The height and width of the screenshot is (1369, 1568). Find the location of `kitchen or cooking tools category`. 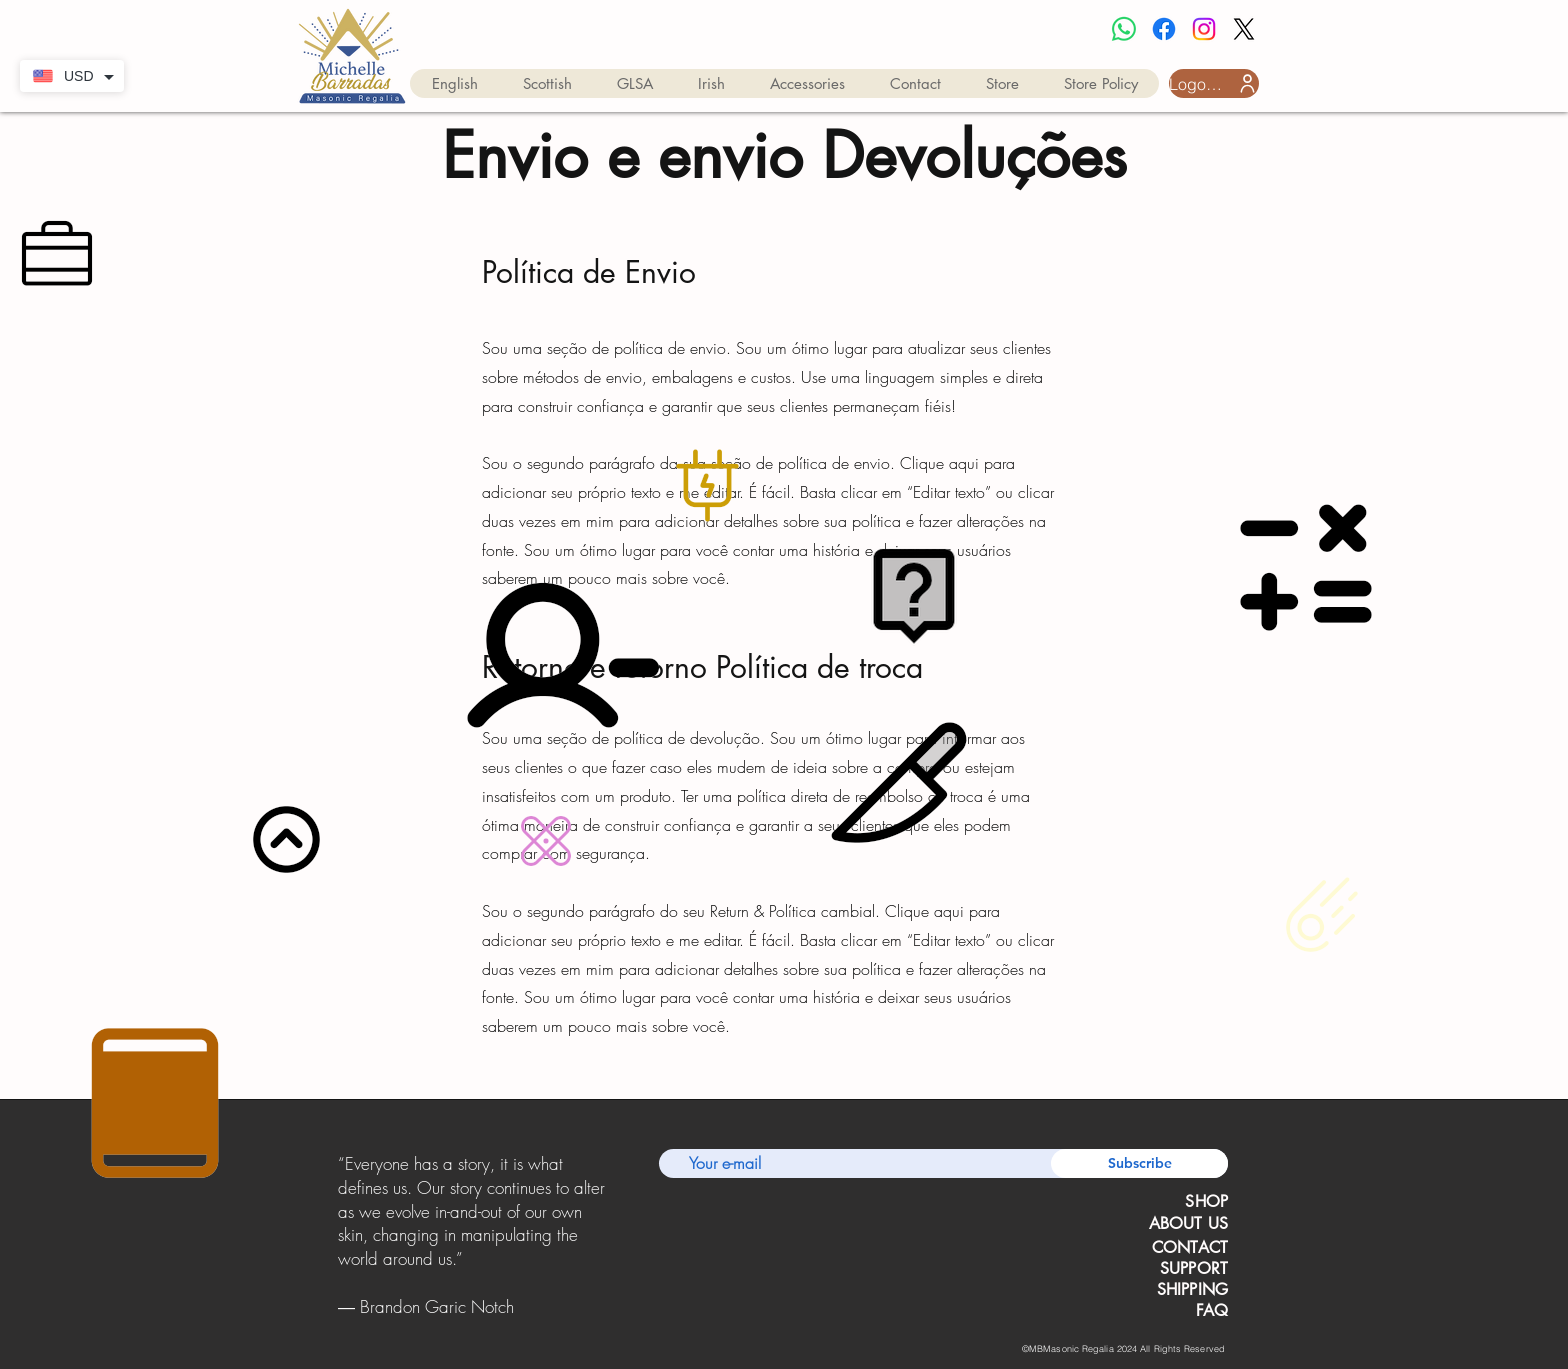

kitchen or cooking tools category is located at coordinates (899, 785).